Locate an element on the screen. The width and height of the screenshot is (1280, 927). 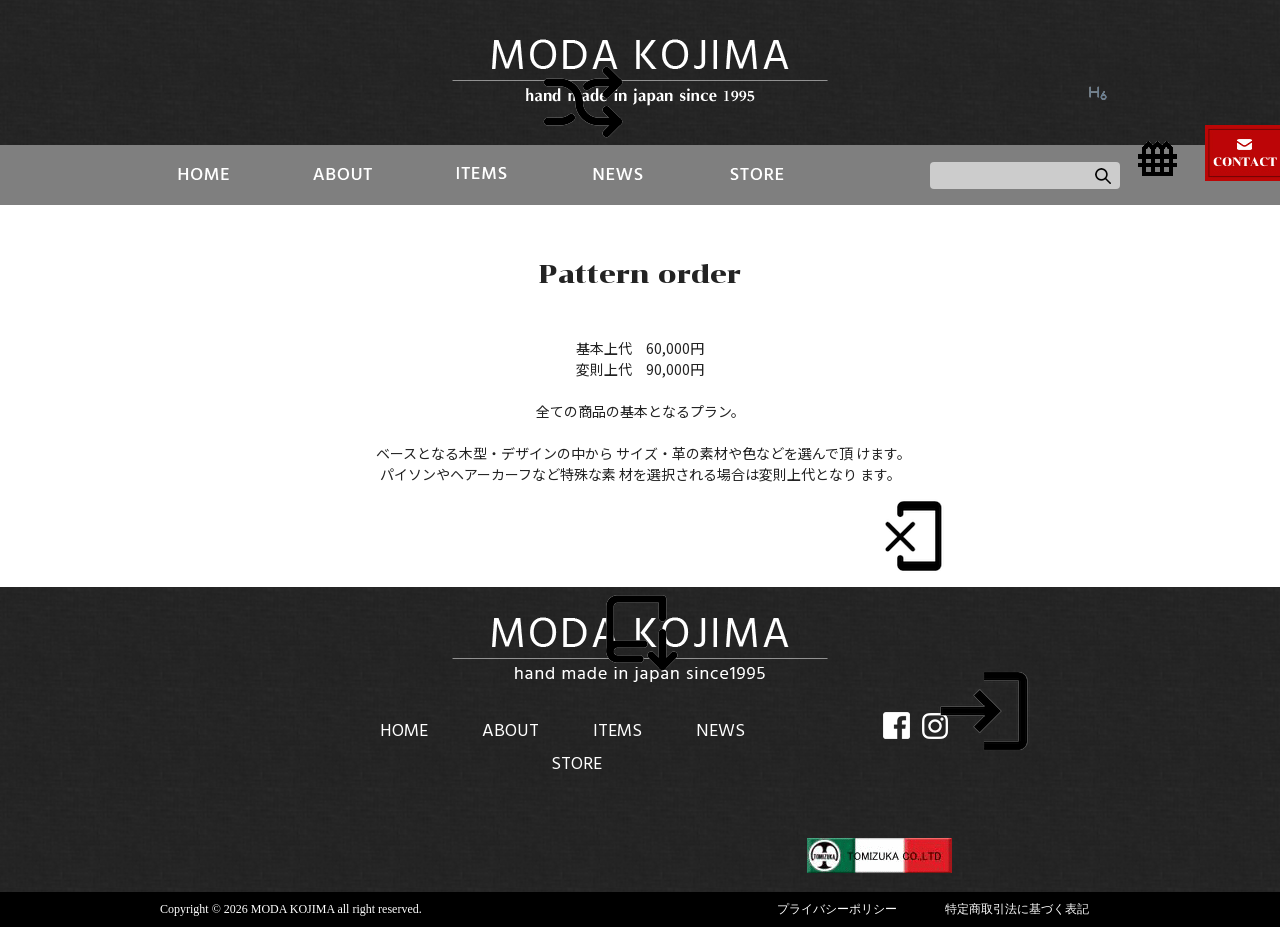
download an ebook or publication is located at coordinates (640, 629).